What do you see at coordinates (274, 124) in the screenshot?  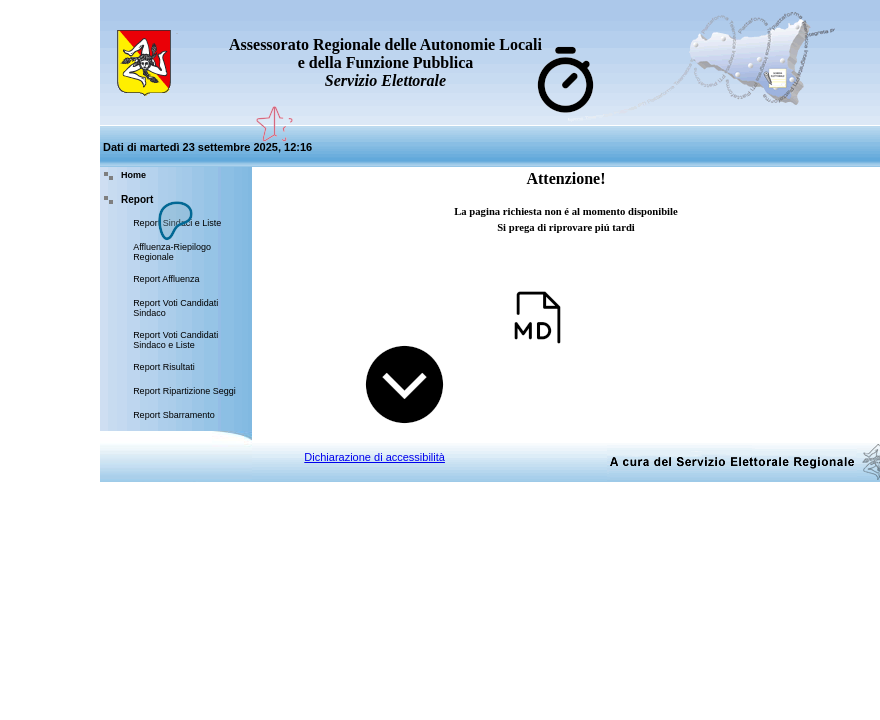 I see `indicates a partial or half-star rating` at bounding box center [274, 124].